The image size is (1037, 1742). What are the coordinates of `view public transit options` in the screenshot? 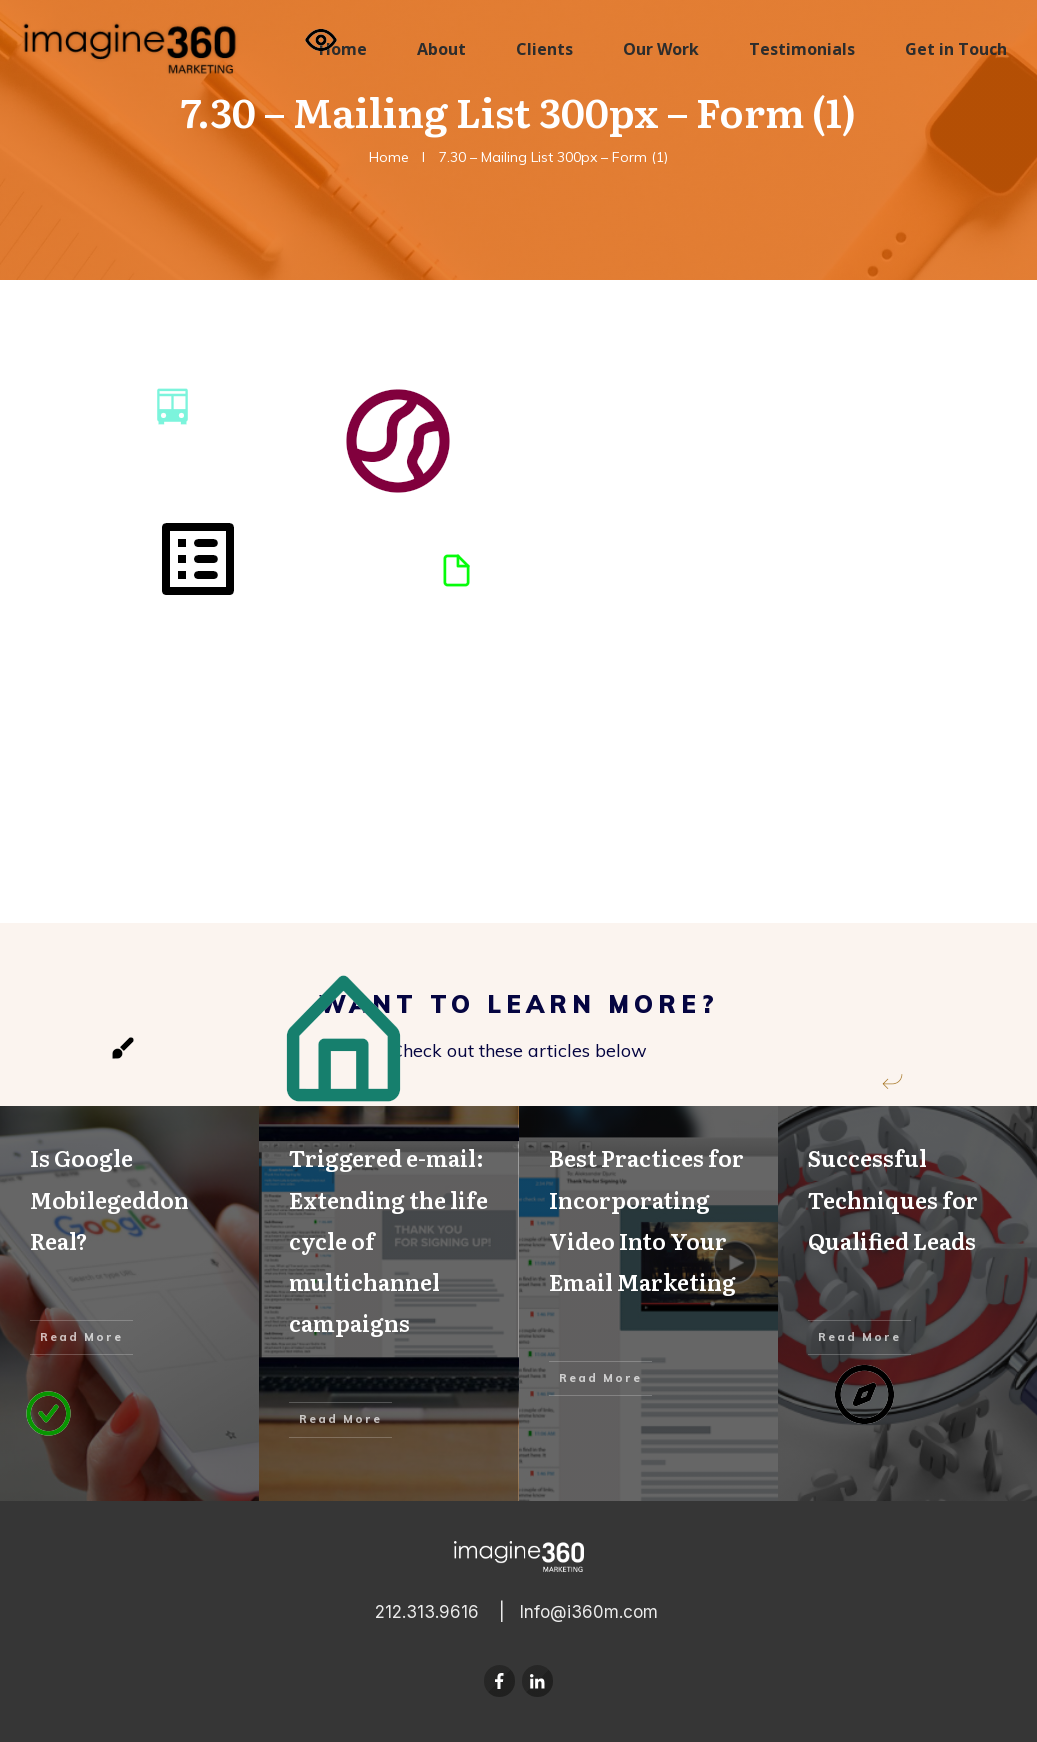 It's located at (172, 406).